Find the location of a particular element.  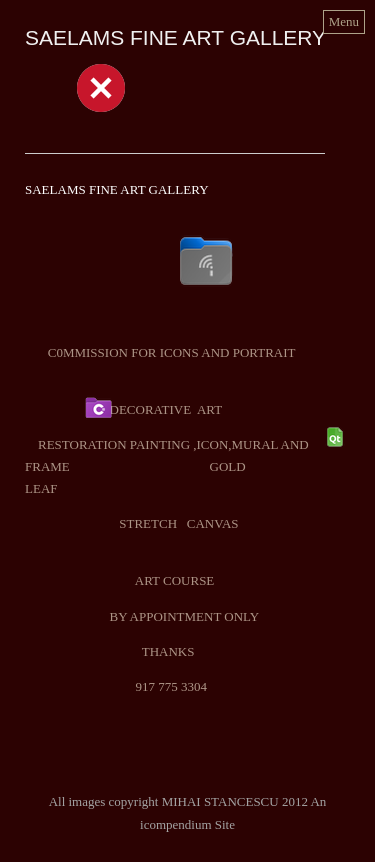

open insync cloud sync folder is located at coordinates (206, 261).